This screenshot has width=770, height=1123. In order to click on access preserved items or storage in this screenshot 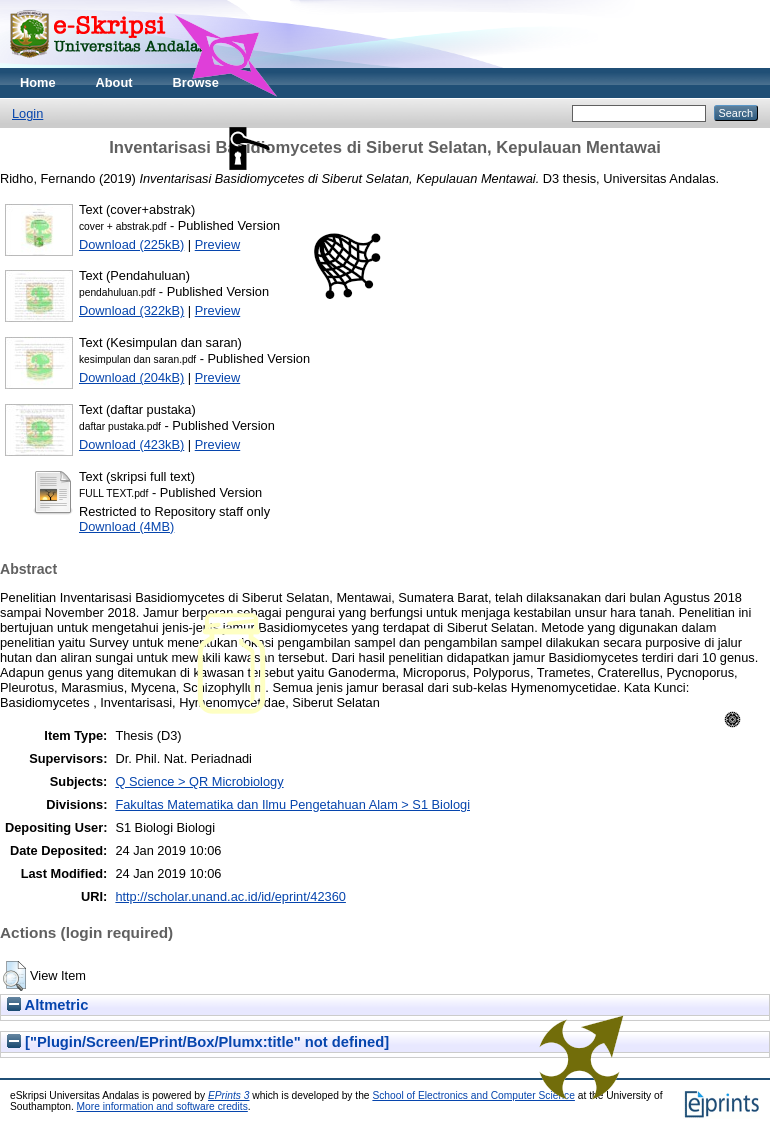, I will do `click(231, 663)`.